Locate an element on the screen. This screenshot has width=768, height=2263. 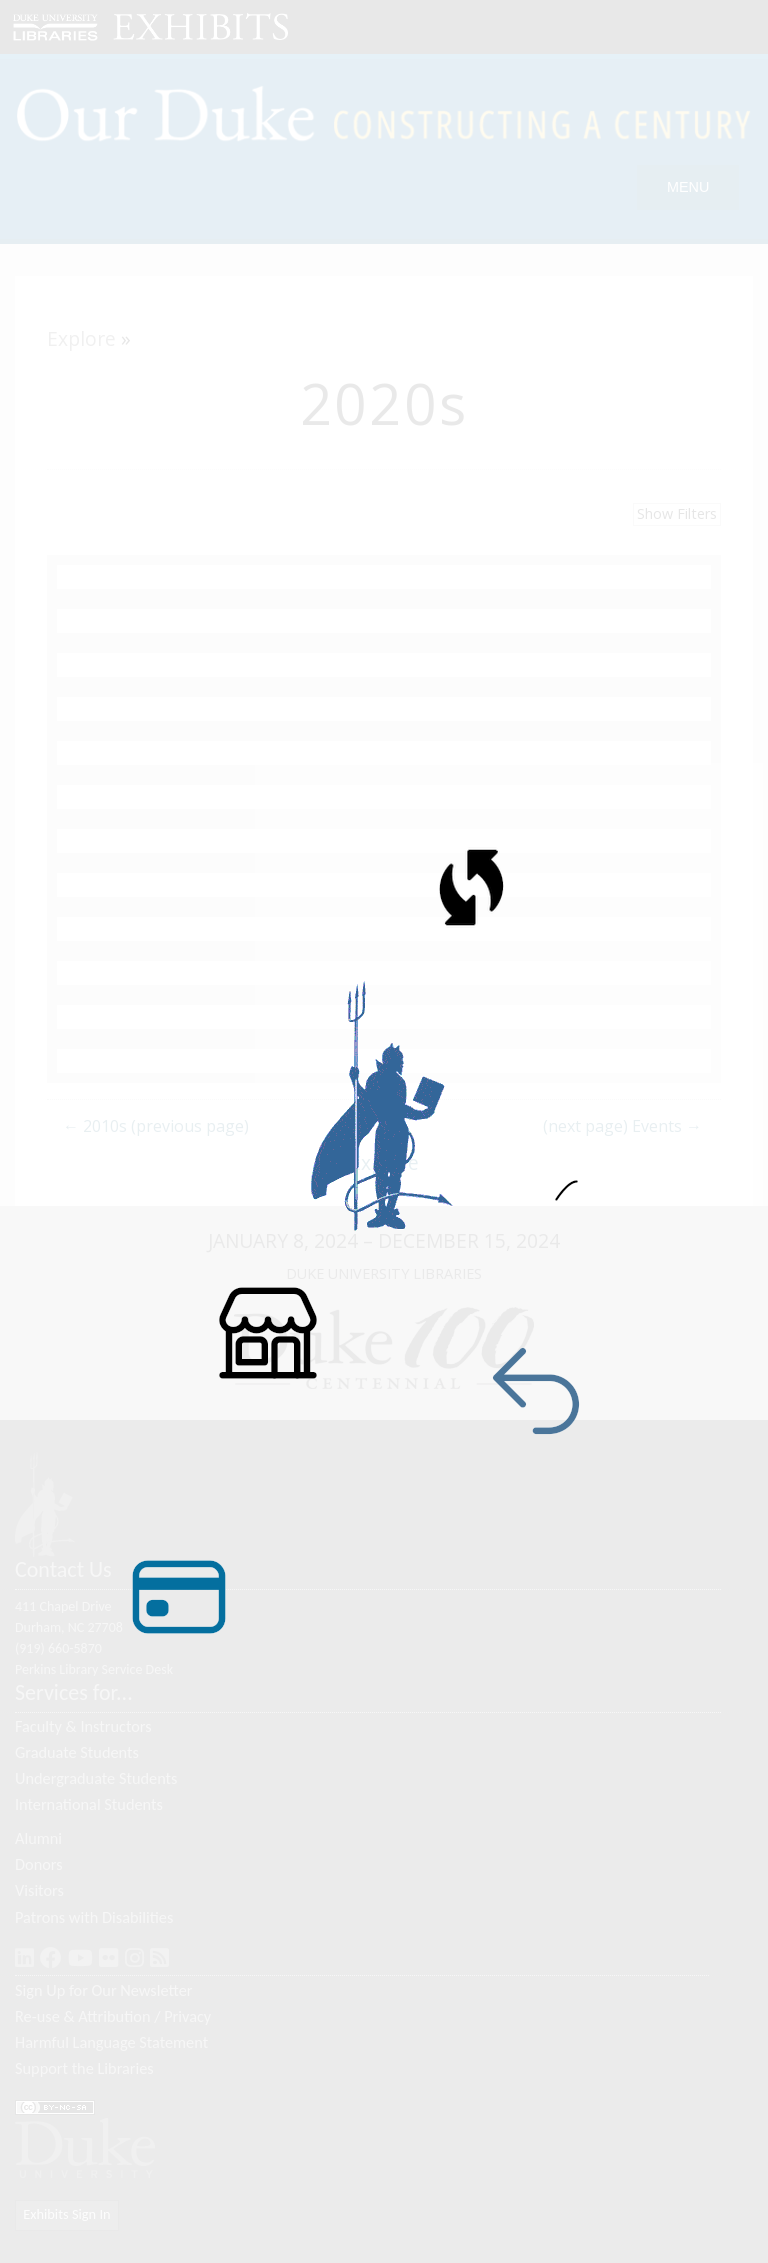
access payment methods is located at coordinates (179, 1597).